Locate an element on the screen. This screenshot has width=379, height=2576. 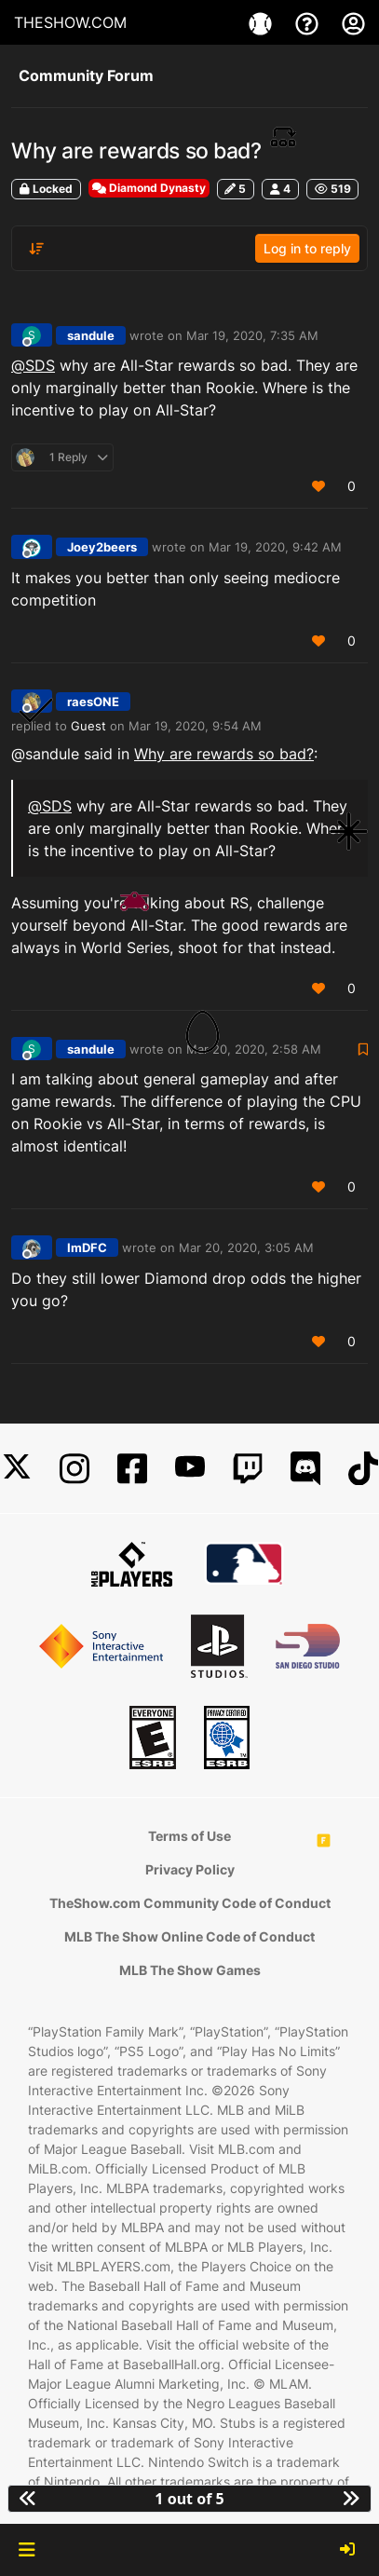
facebook app or social media shortcut is located at coordinates (323, 1840).